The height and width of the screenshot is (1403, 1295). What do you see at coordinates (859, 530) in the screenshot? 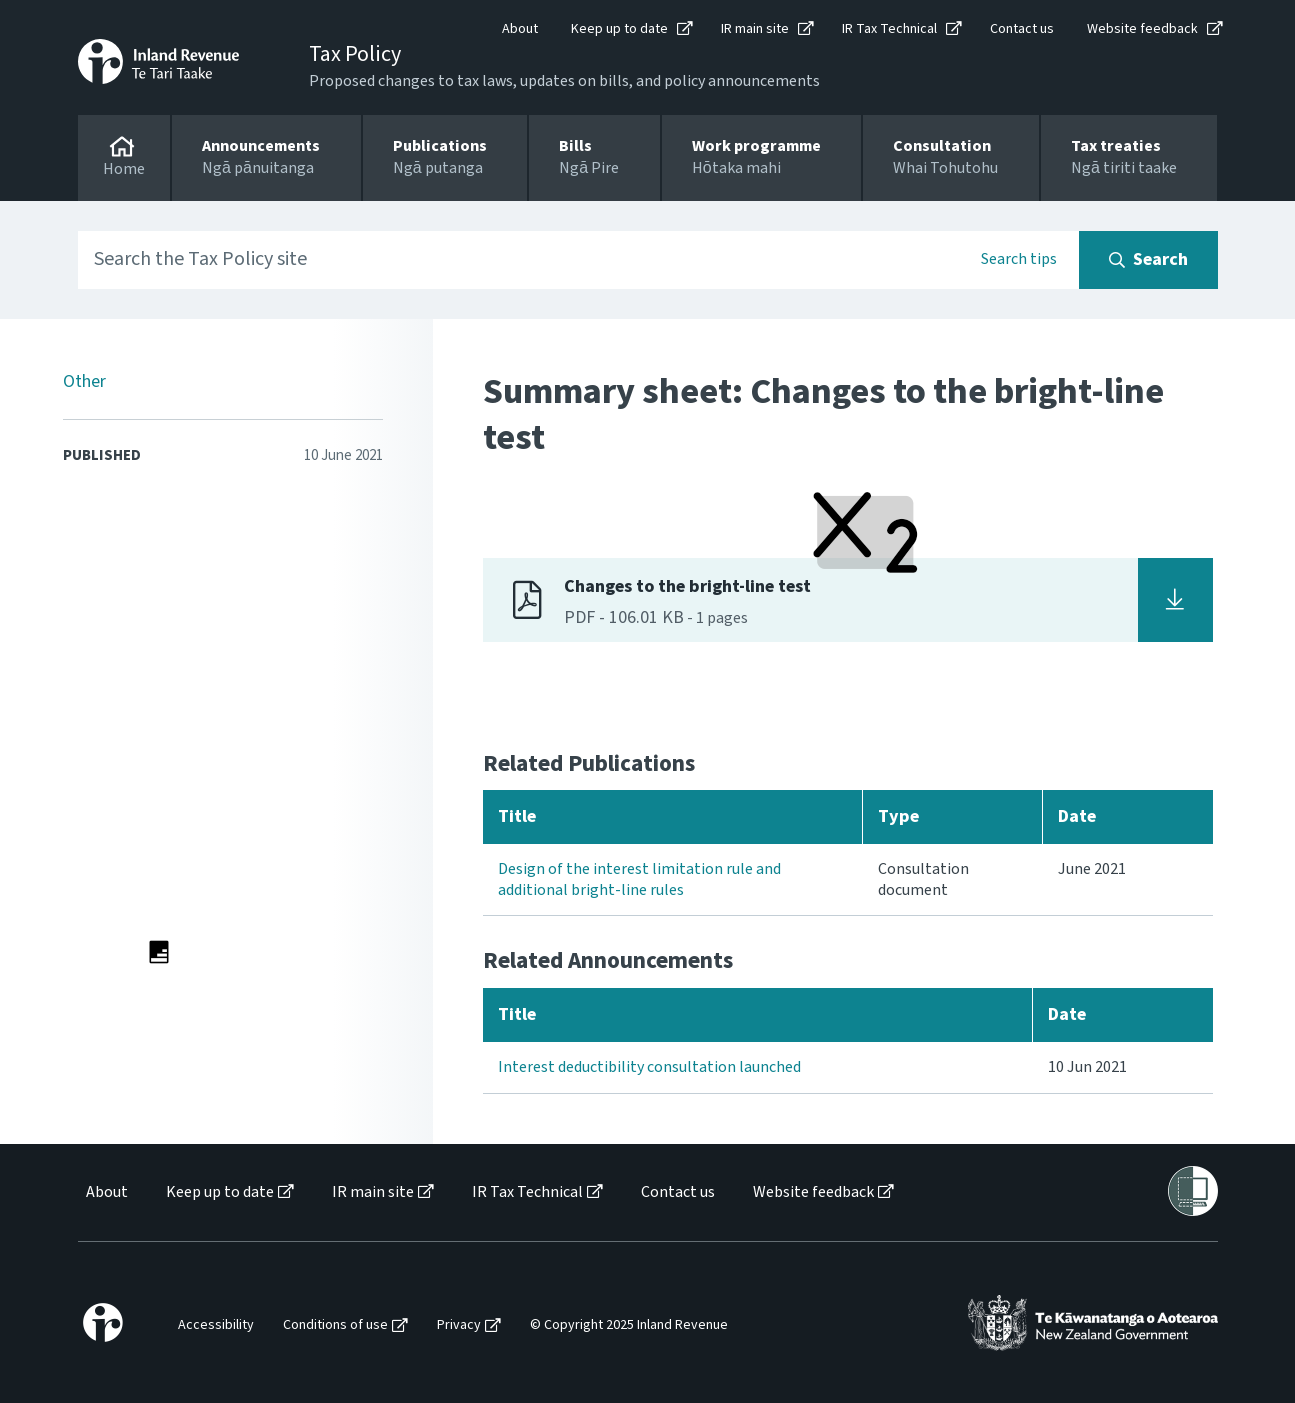
I see `apply subscript formatting to selected text` at bounding box center [859, 530].